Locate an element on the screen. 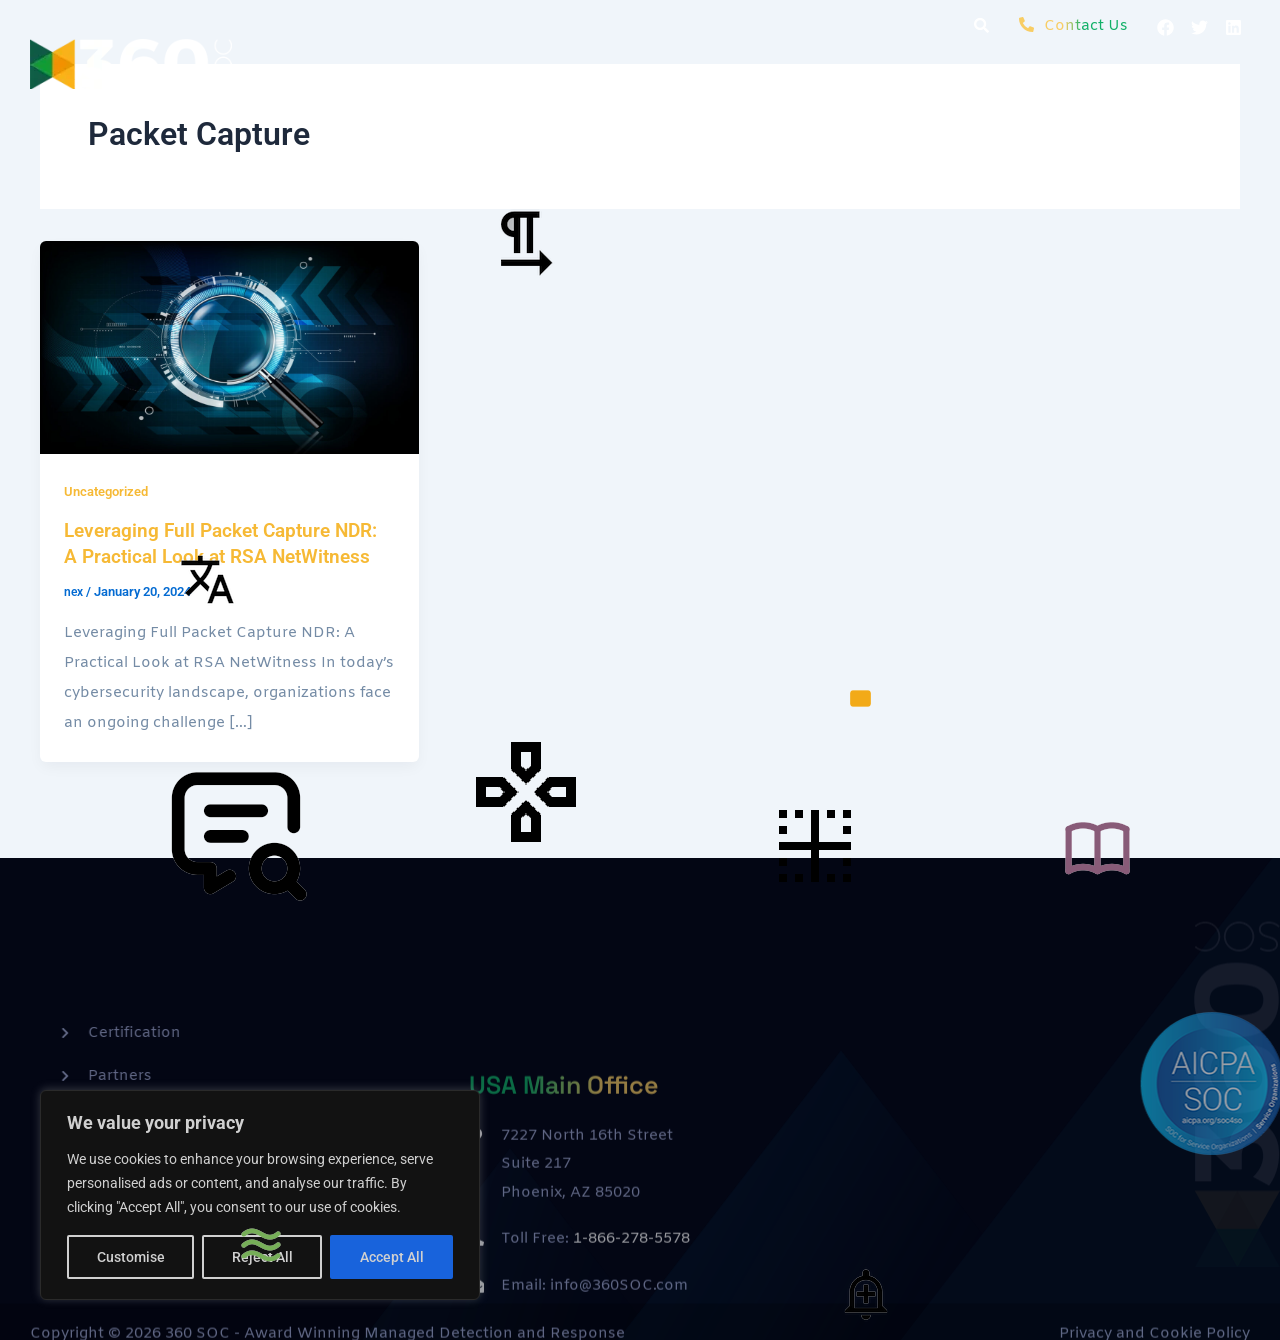  set text direction to left-to-right is located at coordinates (523, 243).